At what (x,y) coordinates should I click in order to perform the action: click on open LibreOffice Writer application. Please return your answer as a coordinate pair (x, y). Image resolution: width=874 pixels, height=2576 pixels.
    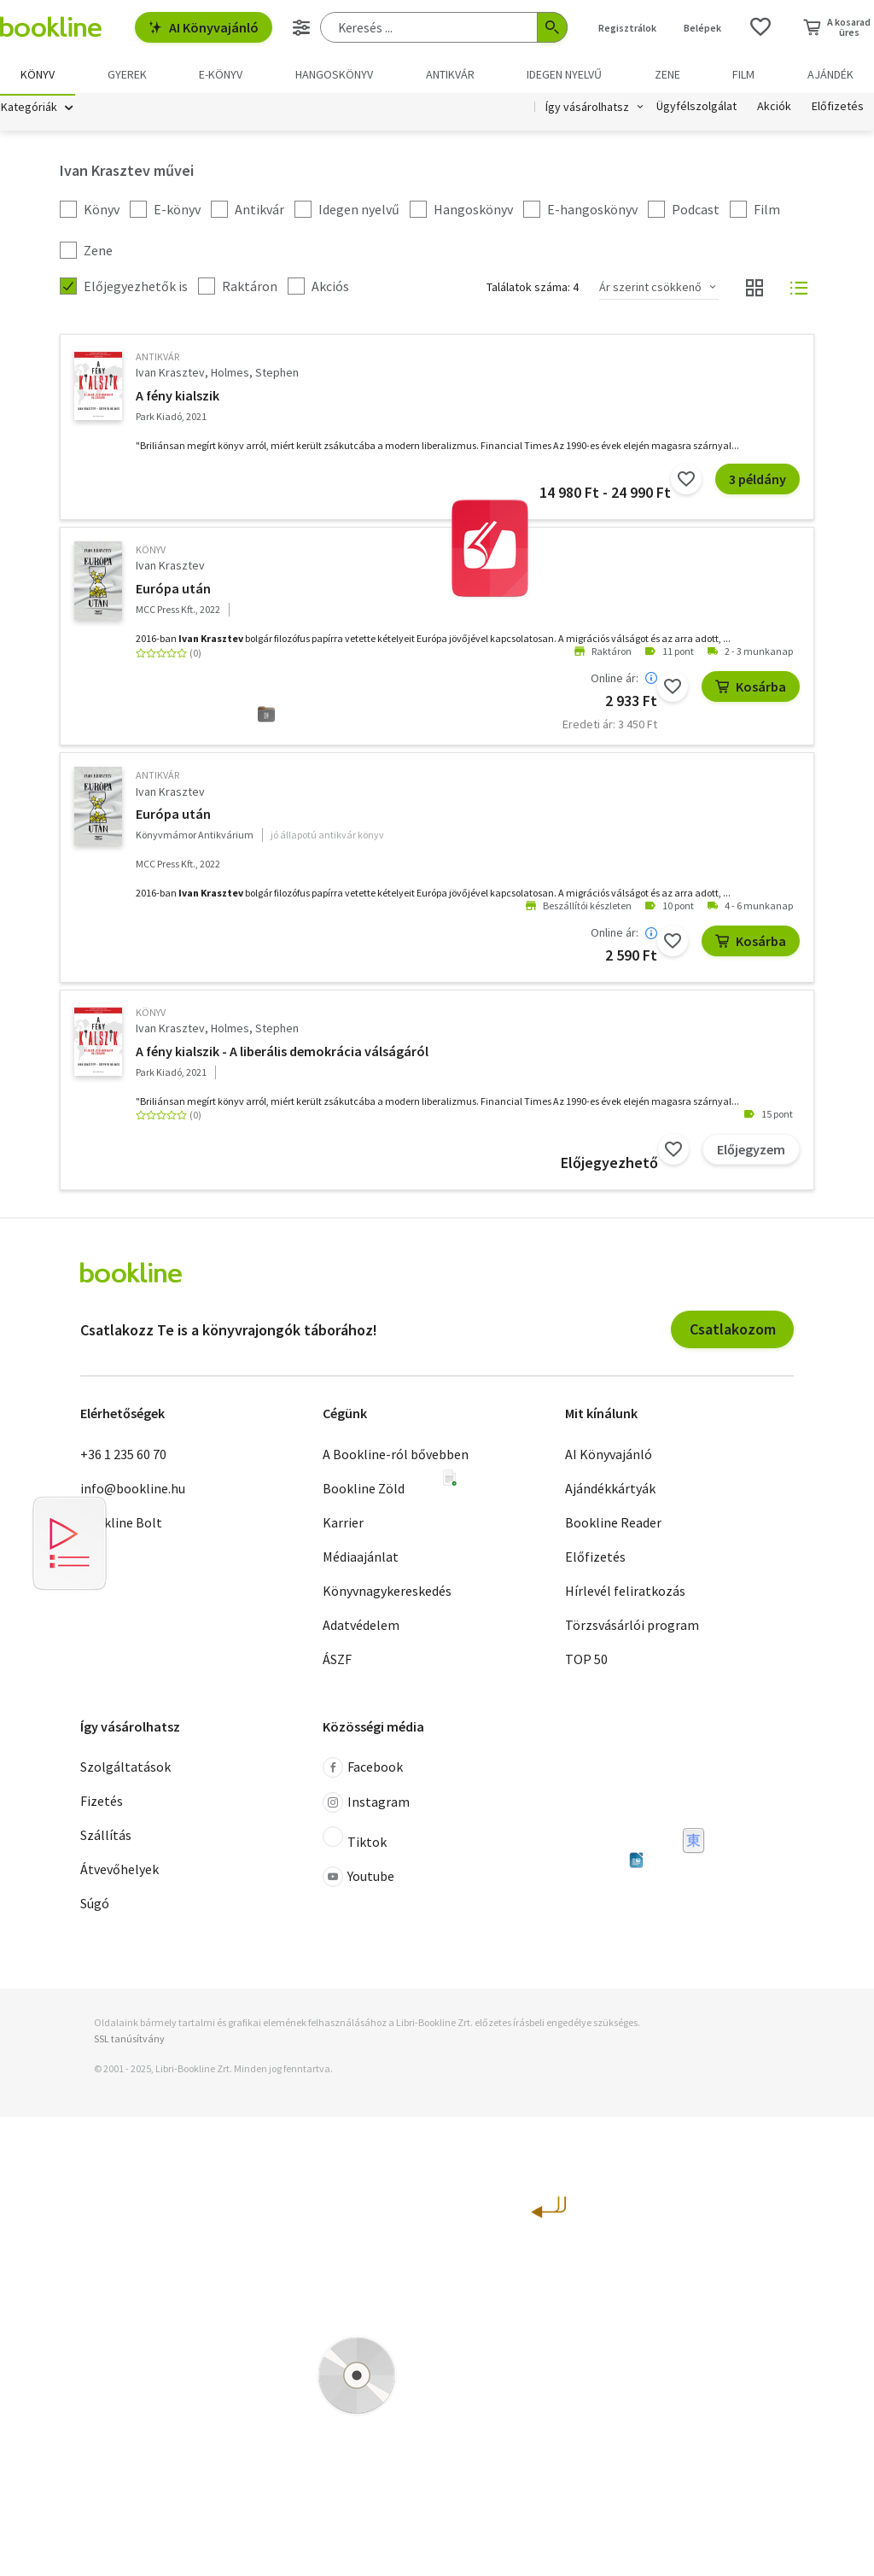
    Looking at the image, I should click on (636, 1860).